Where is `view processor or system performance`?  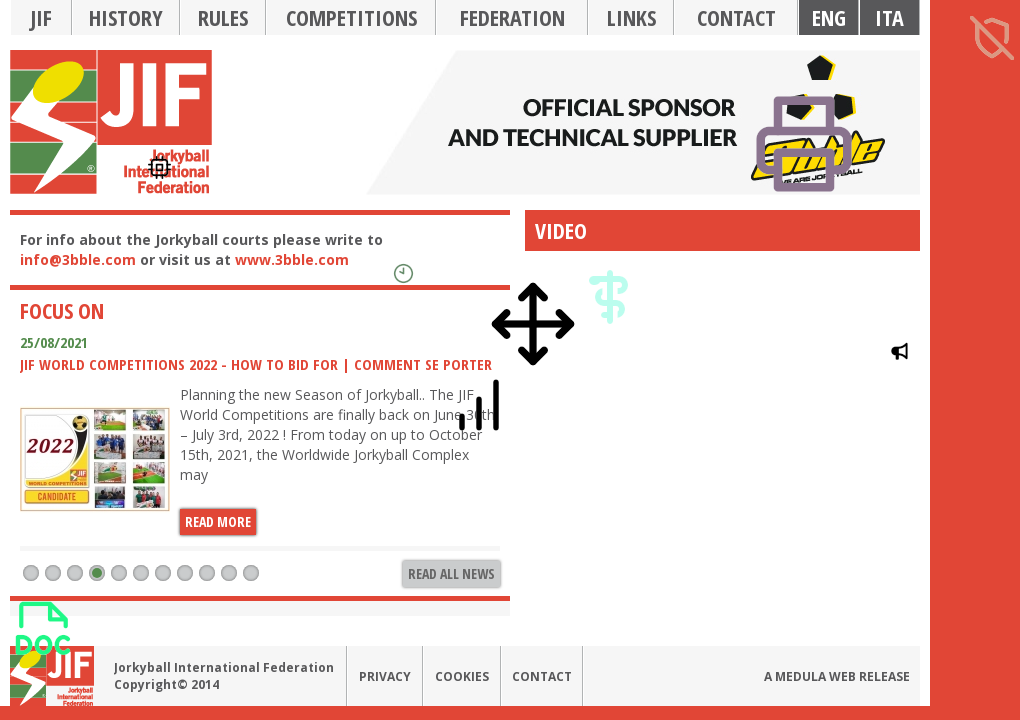 view processor or system performance is located at coordinates (159, 167).